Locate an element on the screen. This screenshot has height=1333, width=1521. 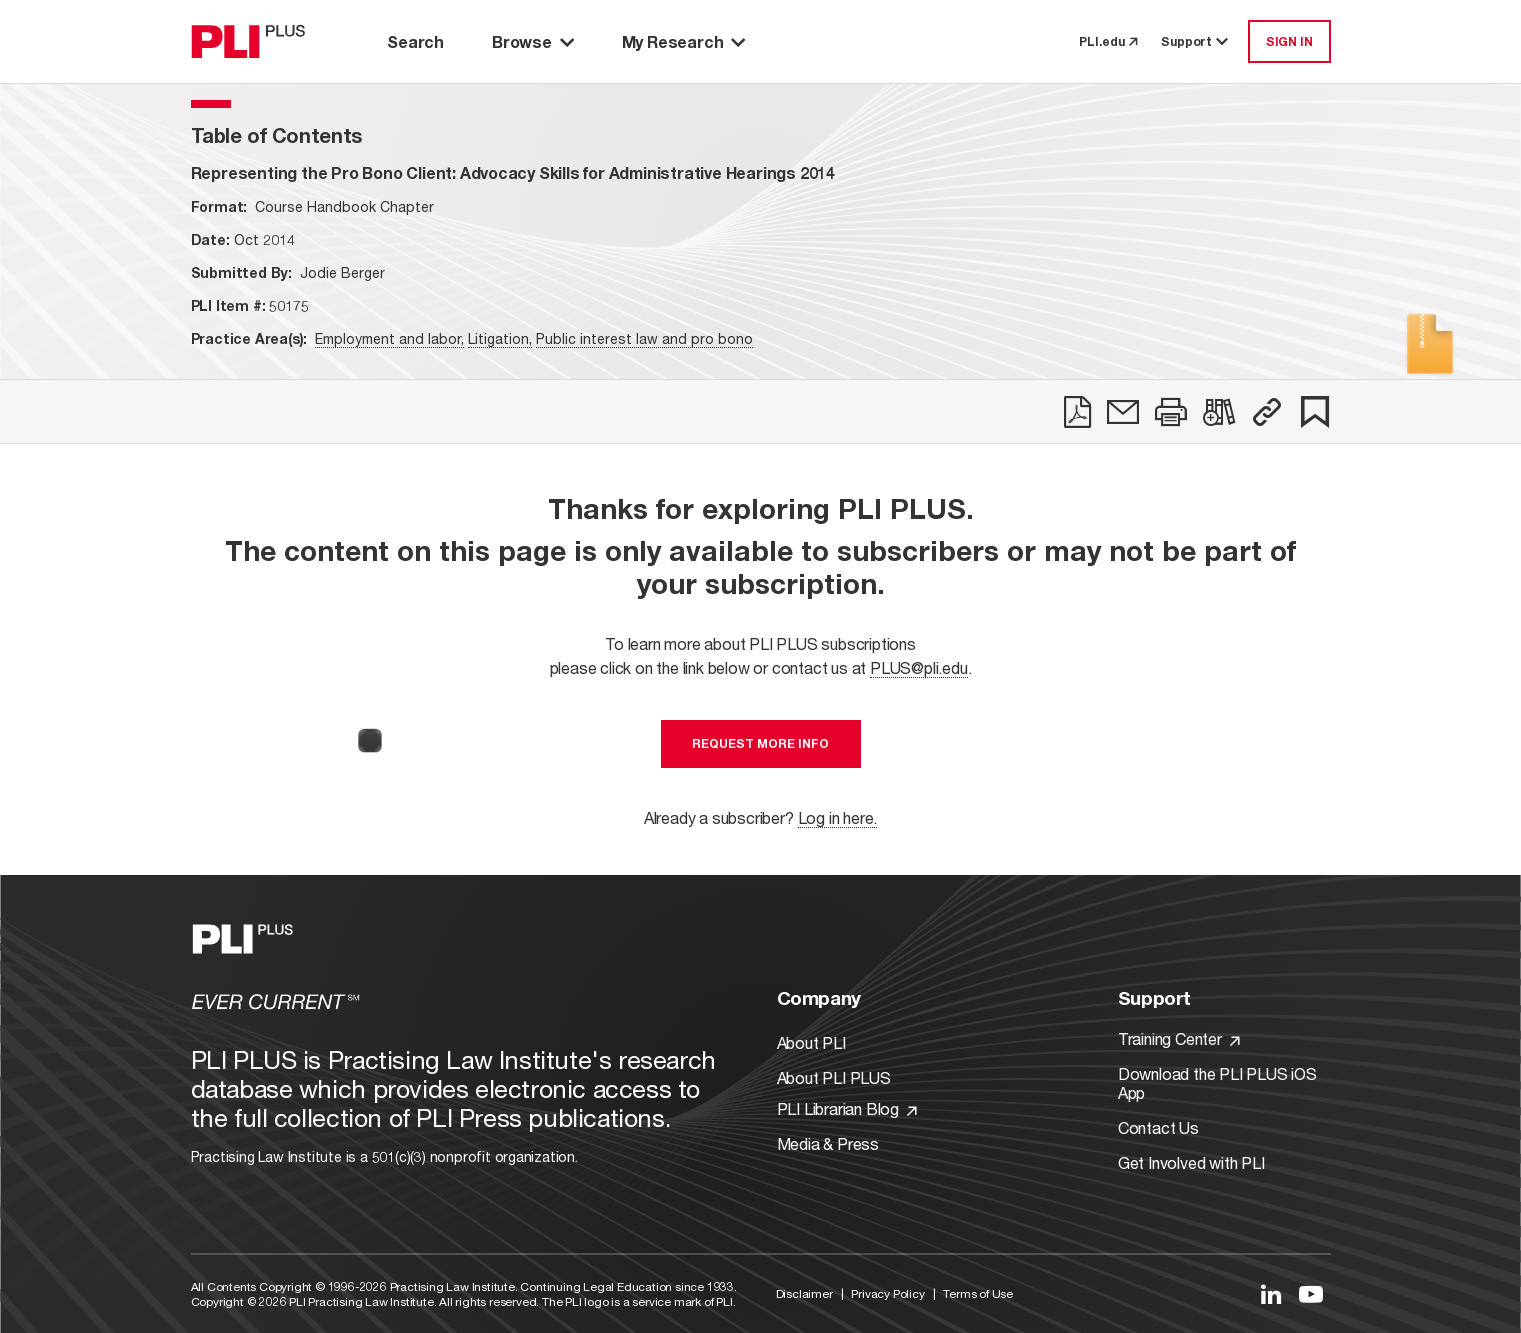
configure screen edge gestures and hot corners is located at coordinates (370, 741).